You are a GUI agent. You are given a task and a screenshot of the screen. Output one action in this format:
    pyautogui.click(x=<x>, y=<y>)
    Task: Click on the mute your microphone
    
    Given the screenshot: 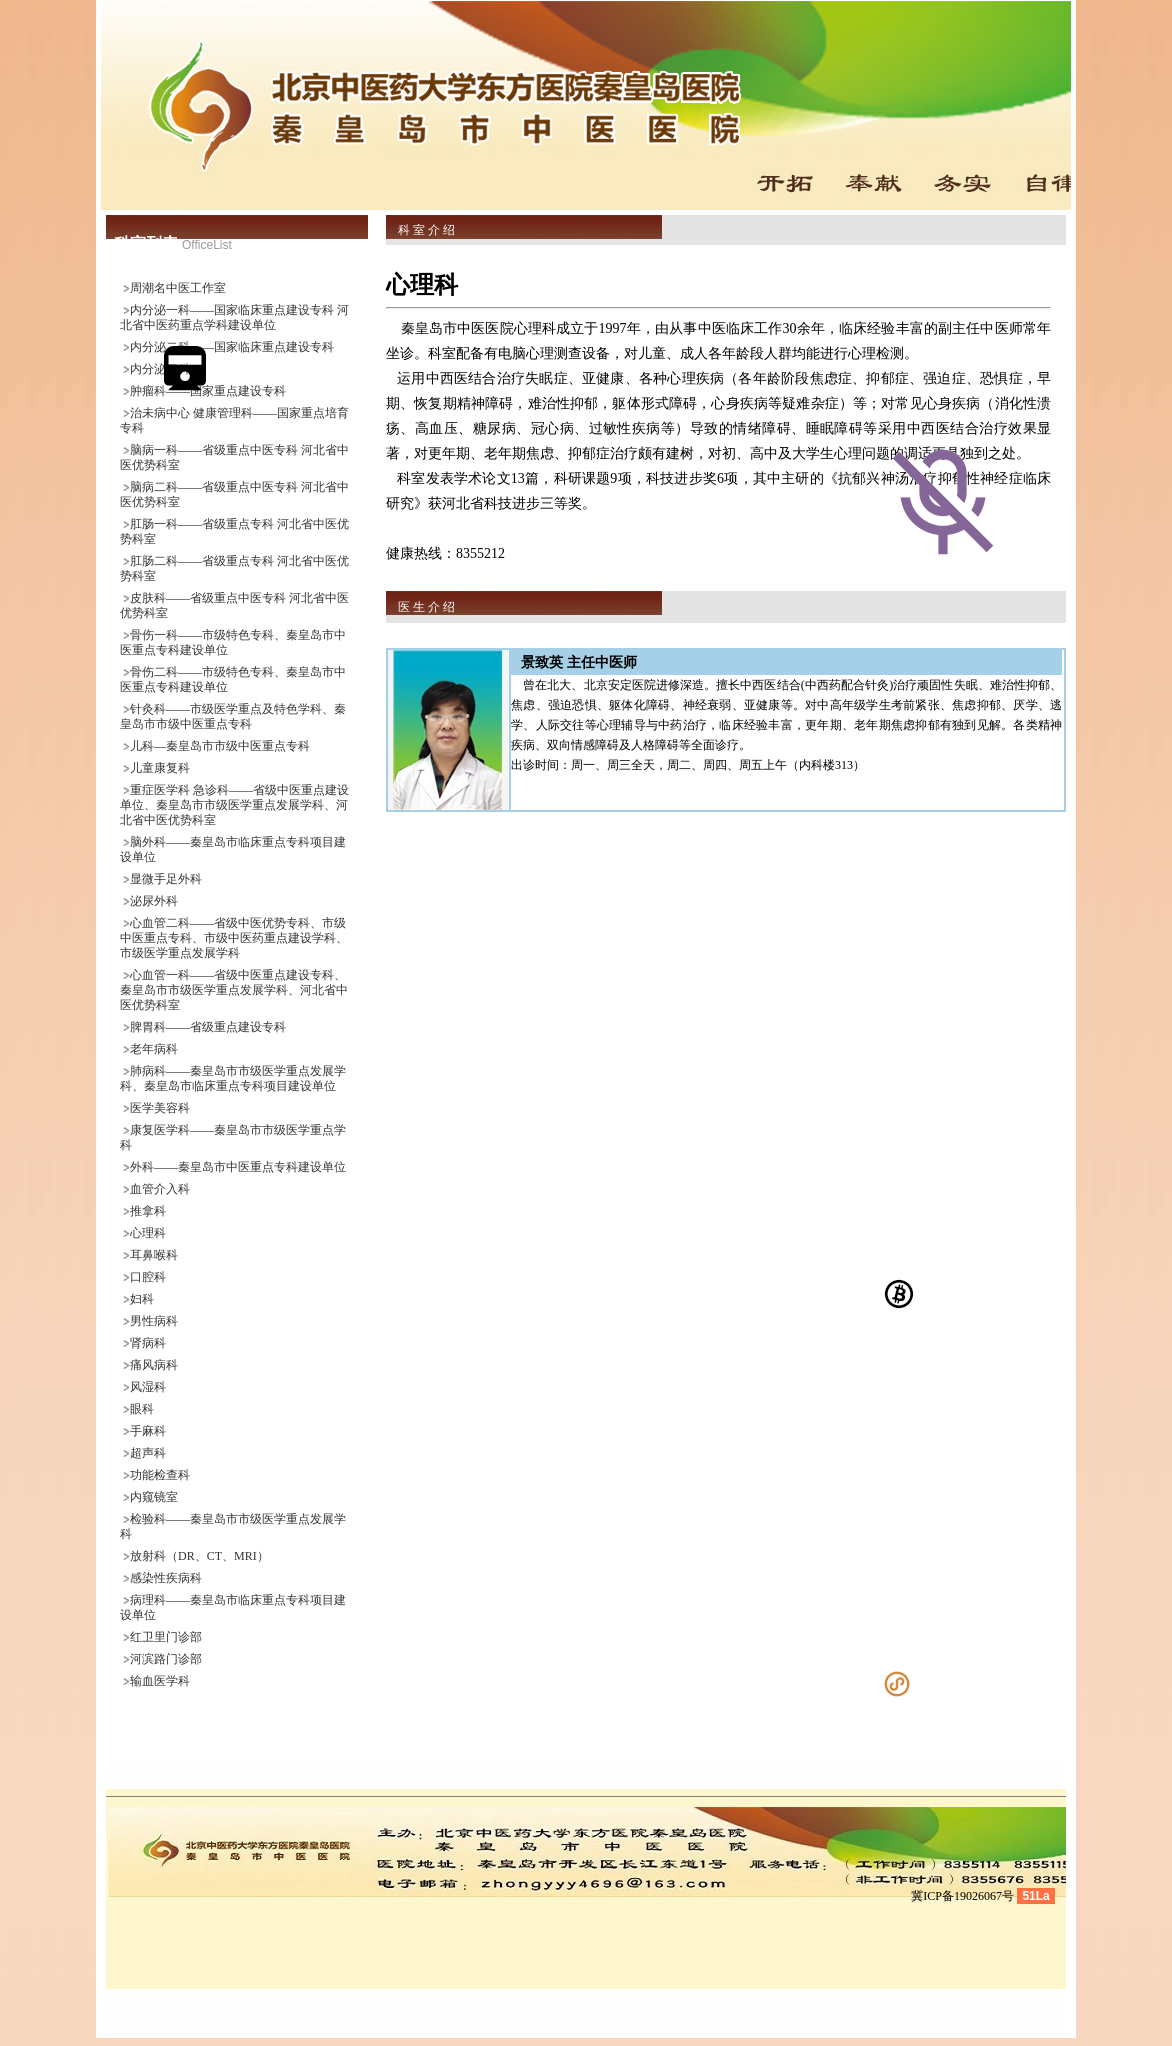 What is the action you would take?
    pyautogui.click(x=943, y=502)
    